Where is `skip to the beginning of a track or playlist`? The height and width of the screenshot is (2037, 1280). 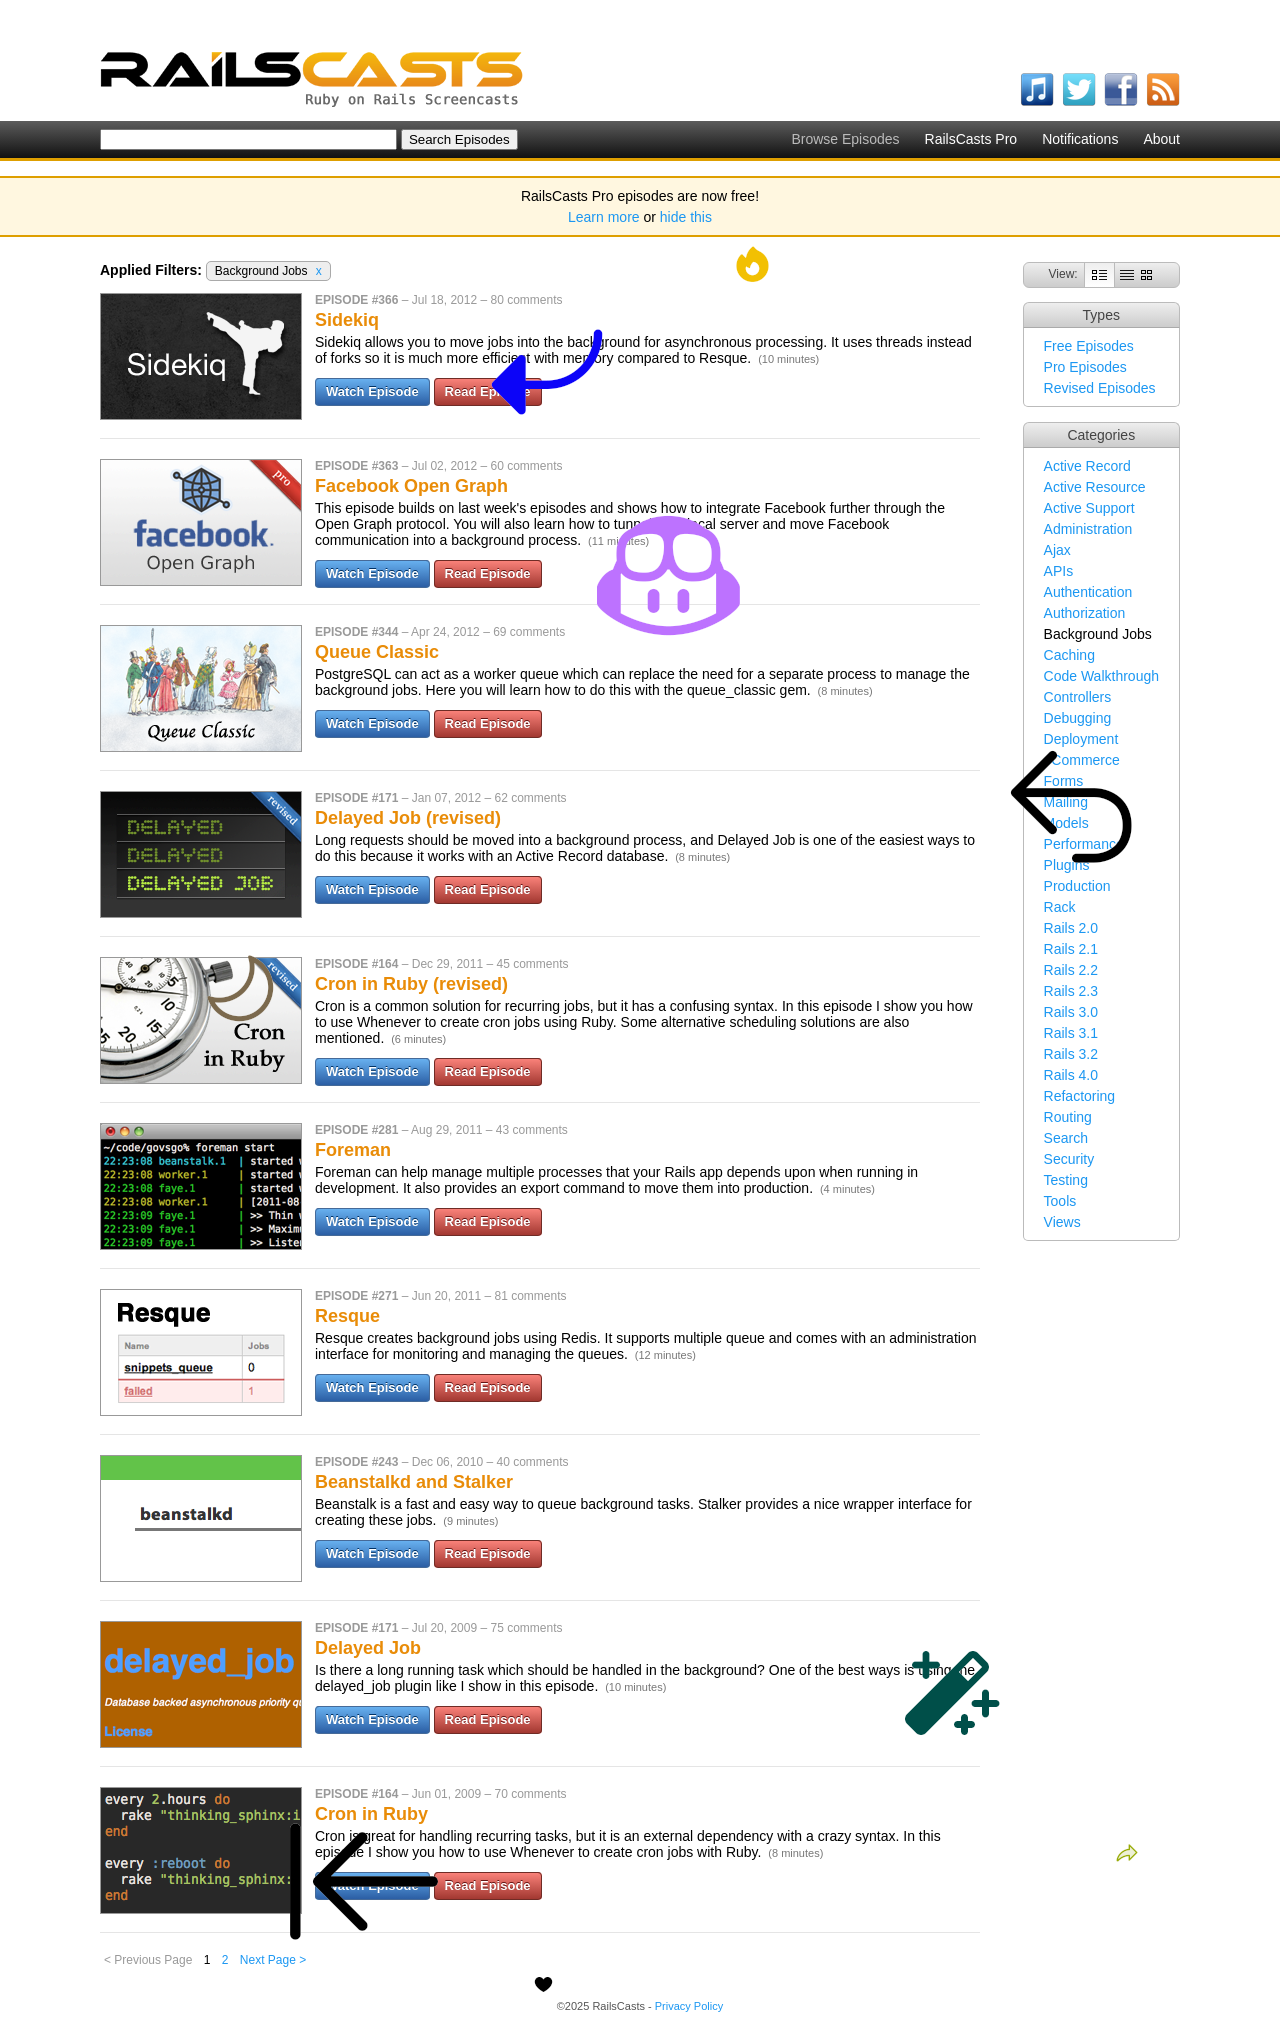
skip to the beginning of a track or playlist is located at coordinates (360, 1881).